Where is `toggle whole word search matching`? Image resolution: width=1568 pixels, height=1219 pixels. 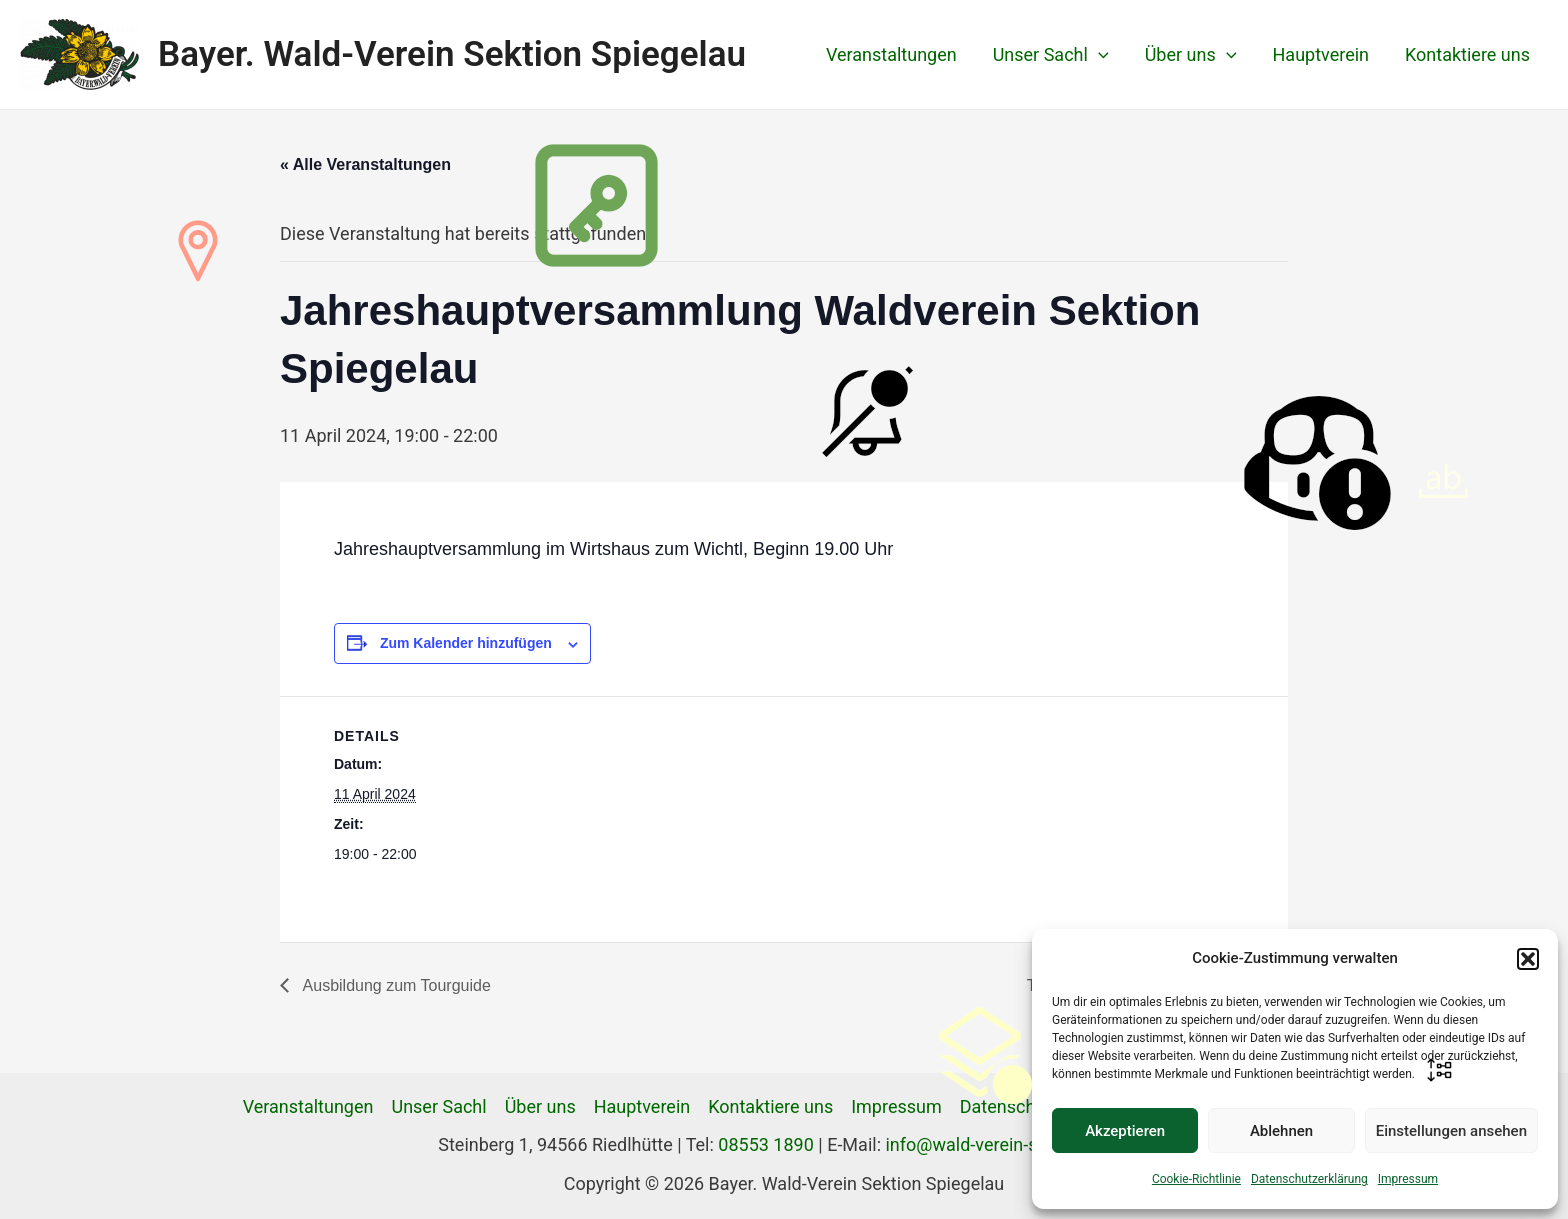 toggle whole word search matching is located at coordinates (1443, 479).